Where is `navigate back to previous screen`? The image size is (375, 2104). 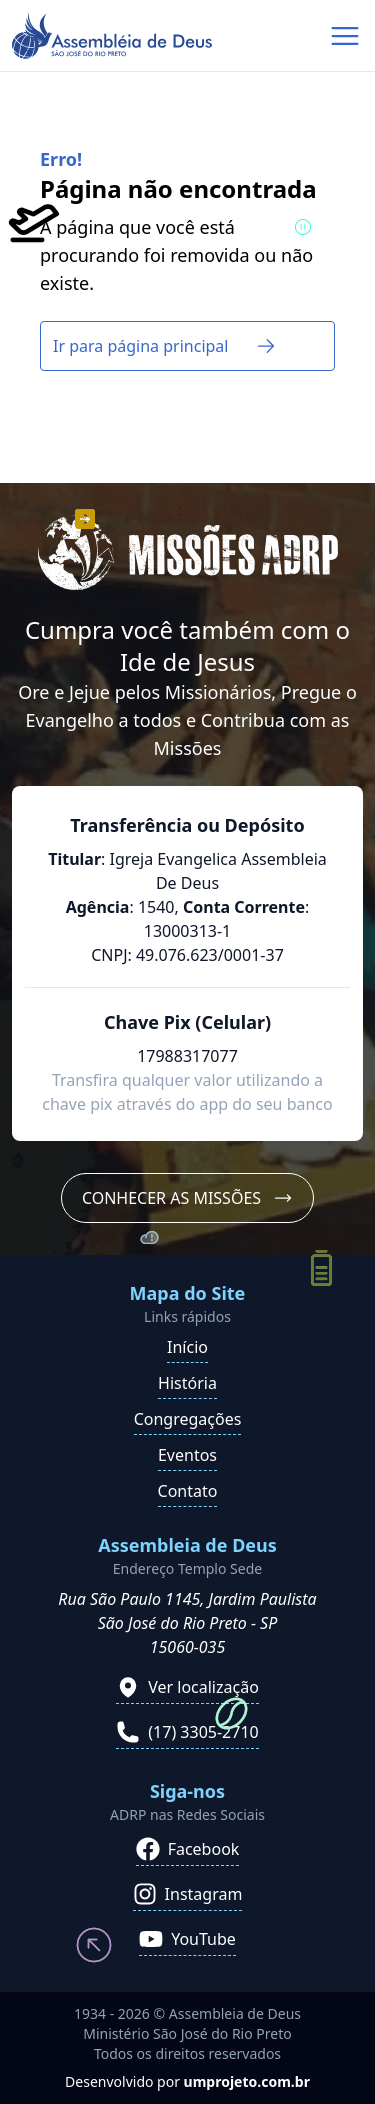
navigate back to previous screen is located at coordinates (94, 1945).